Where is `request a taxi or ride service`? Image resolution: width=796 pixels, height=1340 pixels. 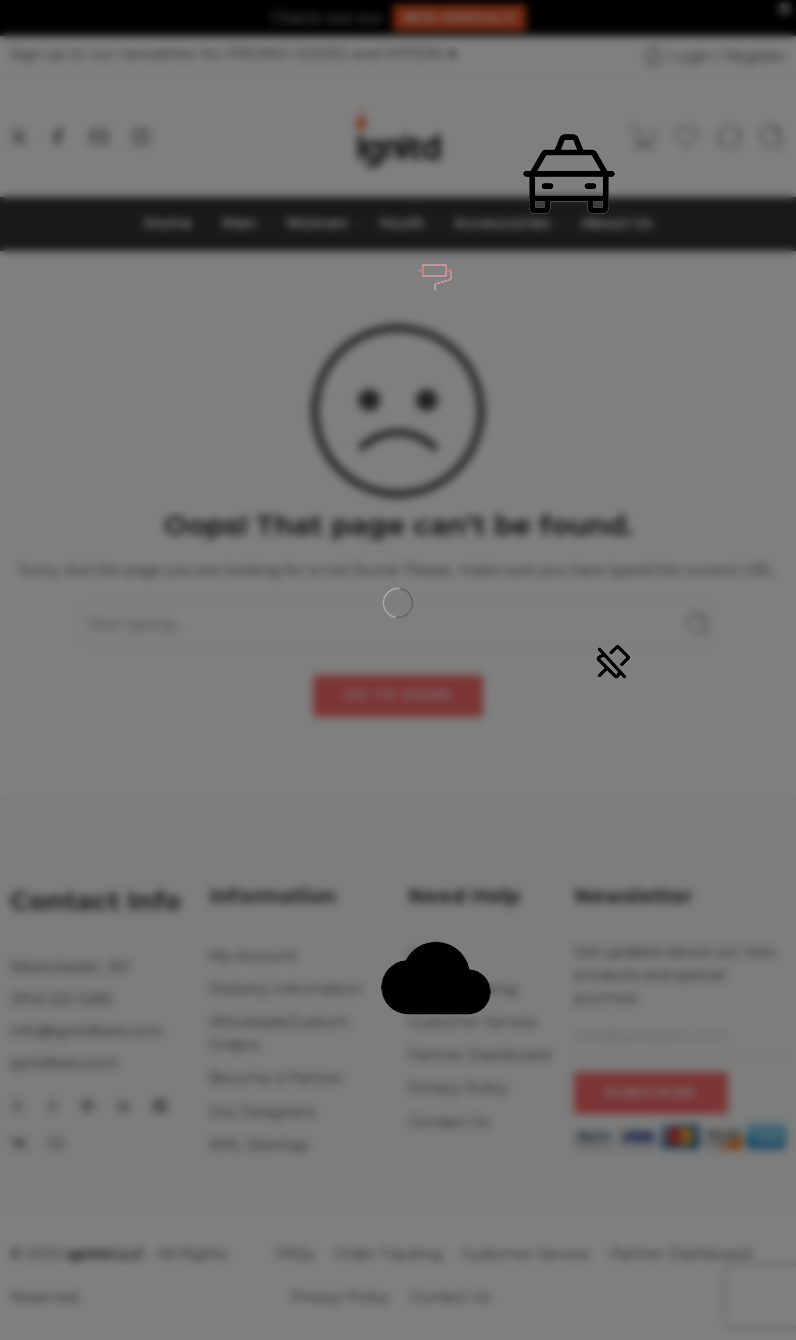
request a taxi or ride service is located at coordinates (569, 180).